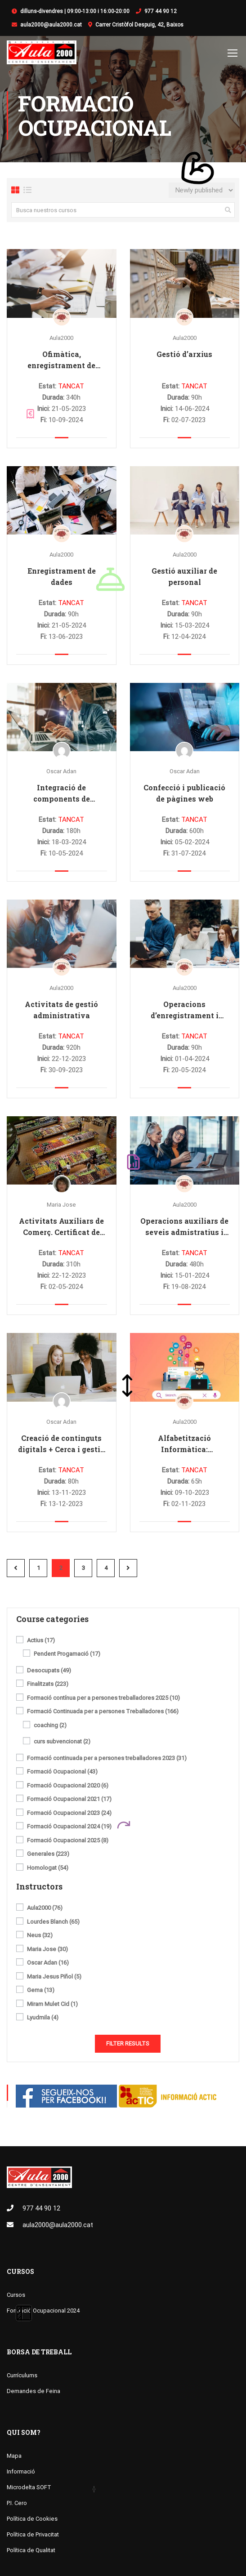  I want to click on view commit history in version control, so click(94, 2489).